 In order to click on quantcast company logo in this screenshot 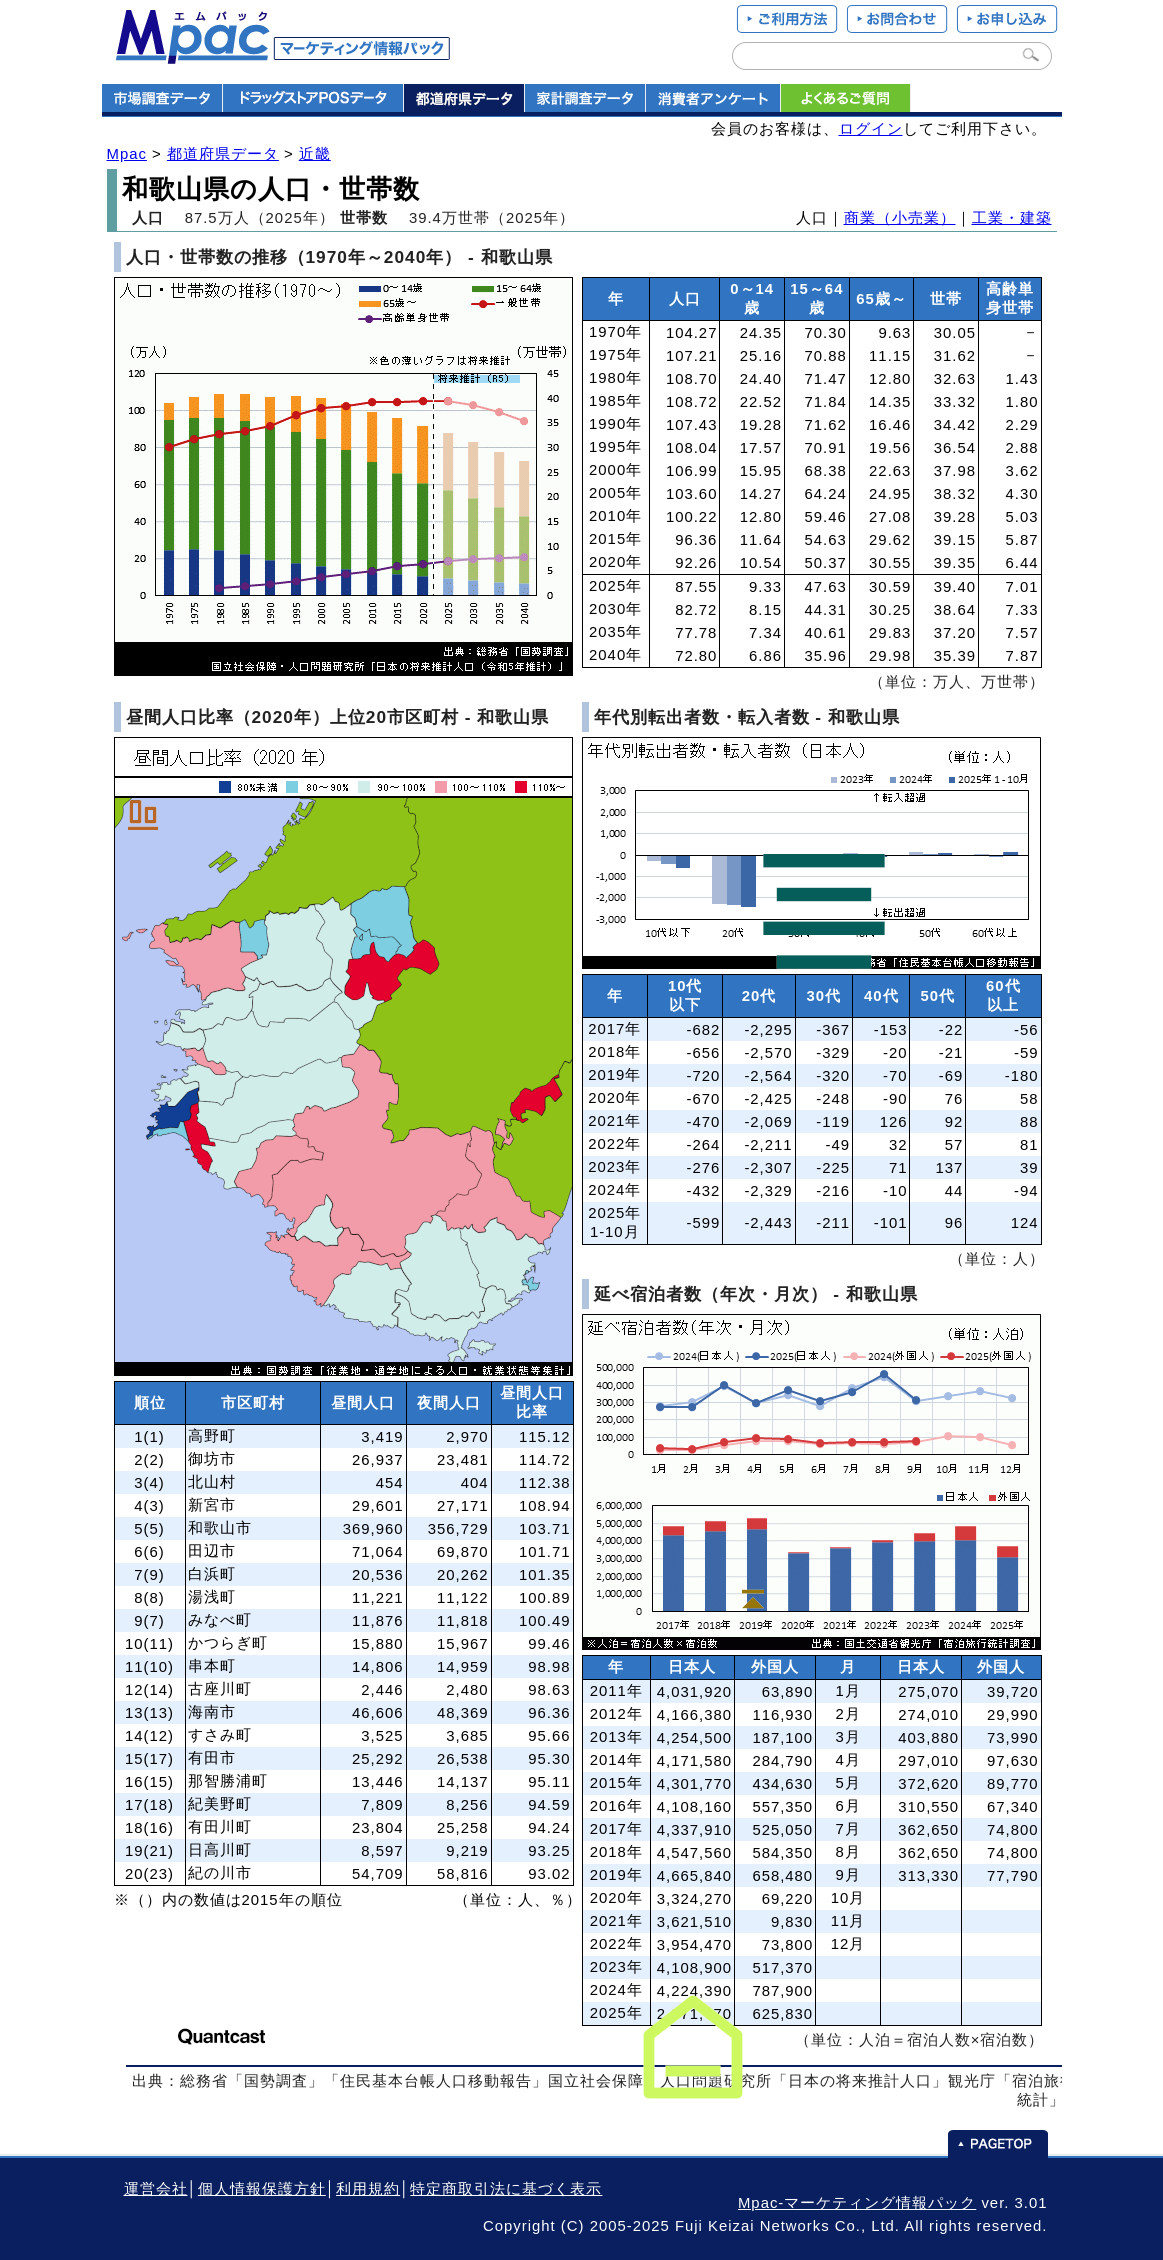, I will do `click(221, 2036)`.